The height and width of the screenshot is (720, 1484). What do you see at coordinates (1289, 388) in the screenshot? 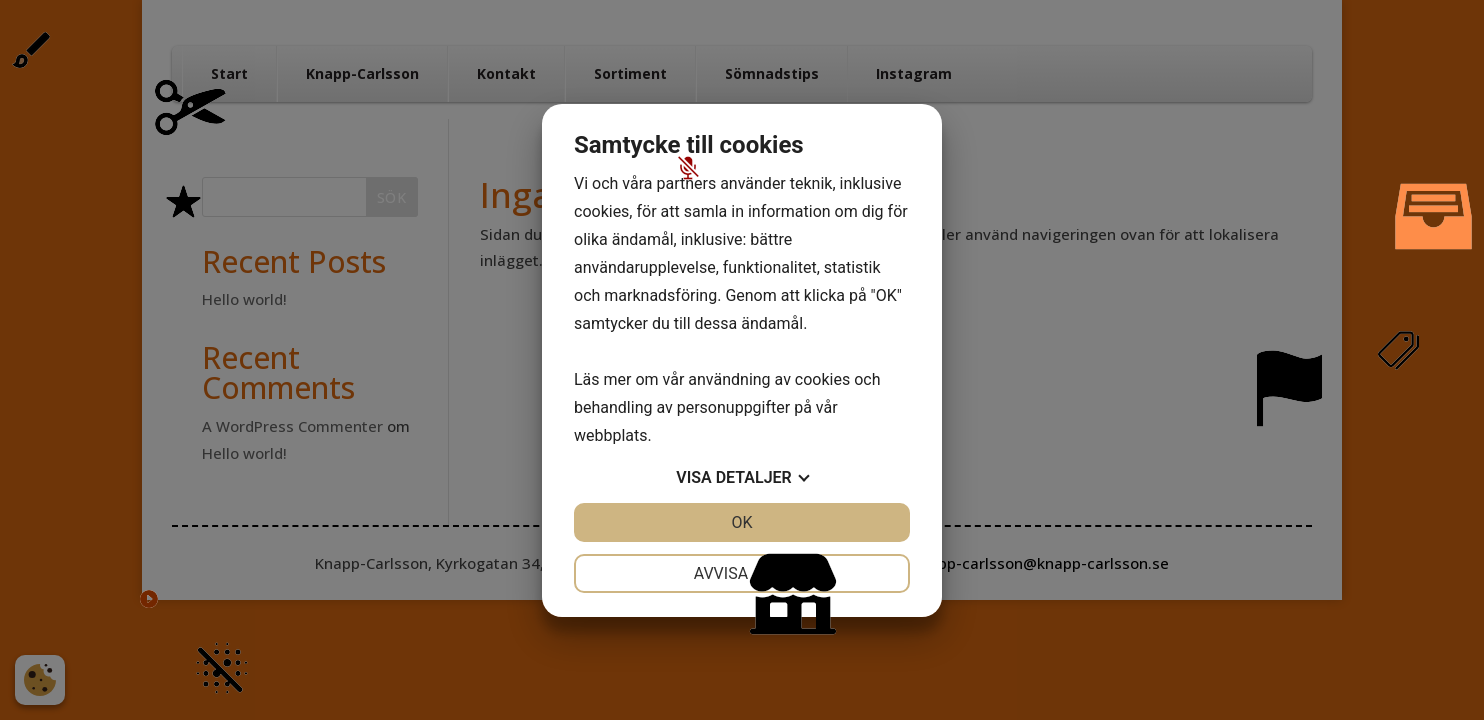
I see `flag or mark an item for follow-up` at bounding box center [1289, 388].